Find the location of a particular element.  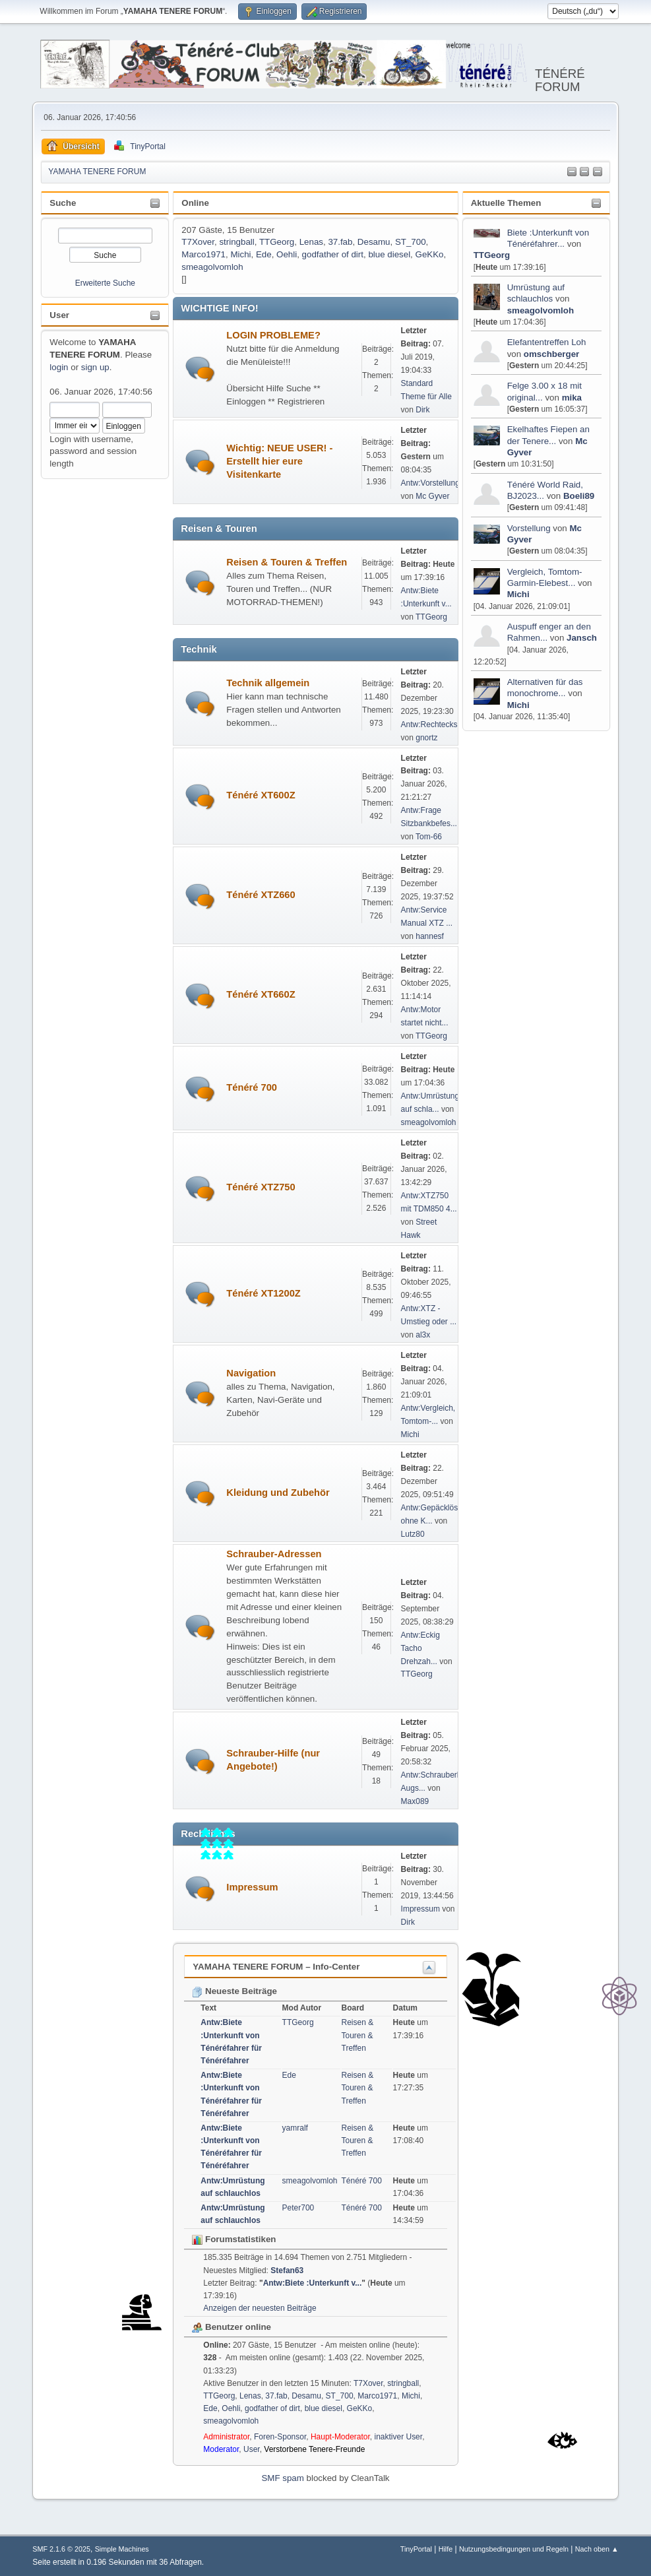

plant a seed or start growing crops is located at coordinates (493, 1989).